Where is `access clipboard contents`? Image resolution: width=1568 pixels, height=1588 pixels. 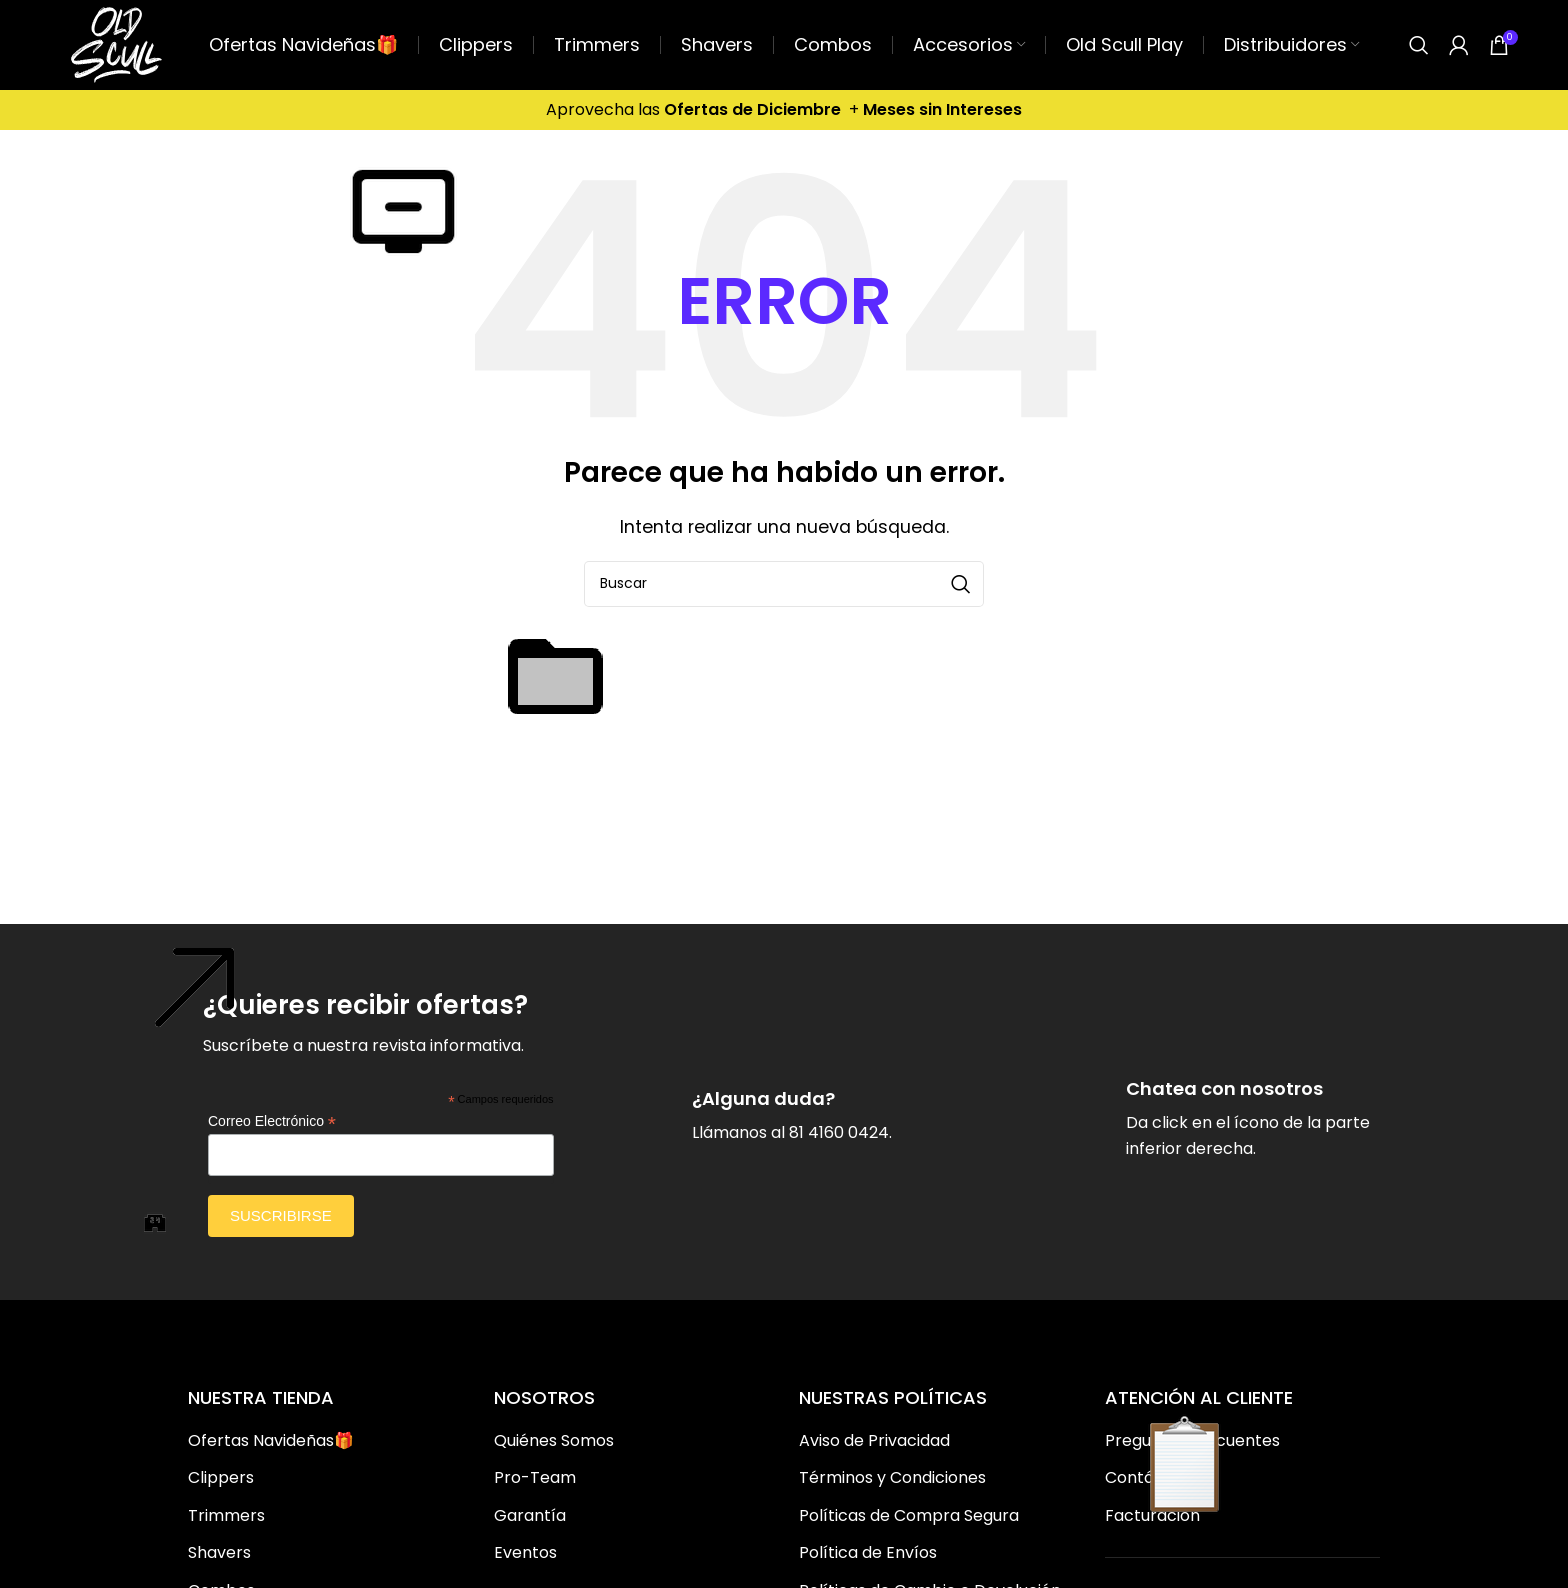 access clipboard contents is located at coordinates (1184, 1464).